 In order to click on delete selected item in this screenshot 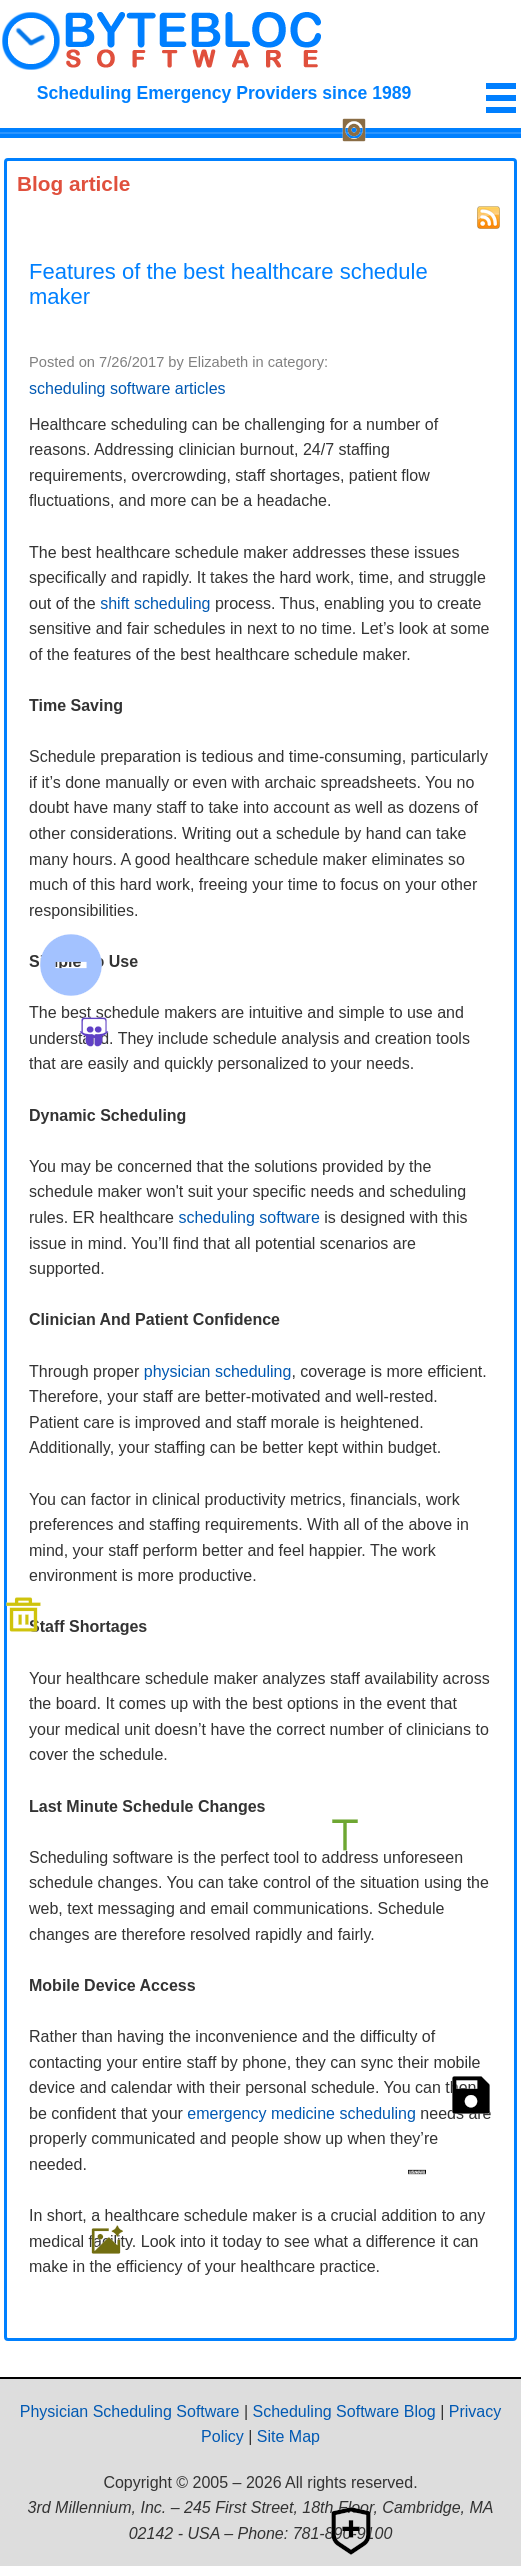, I will do `click(23, 1614)`.